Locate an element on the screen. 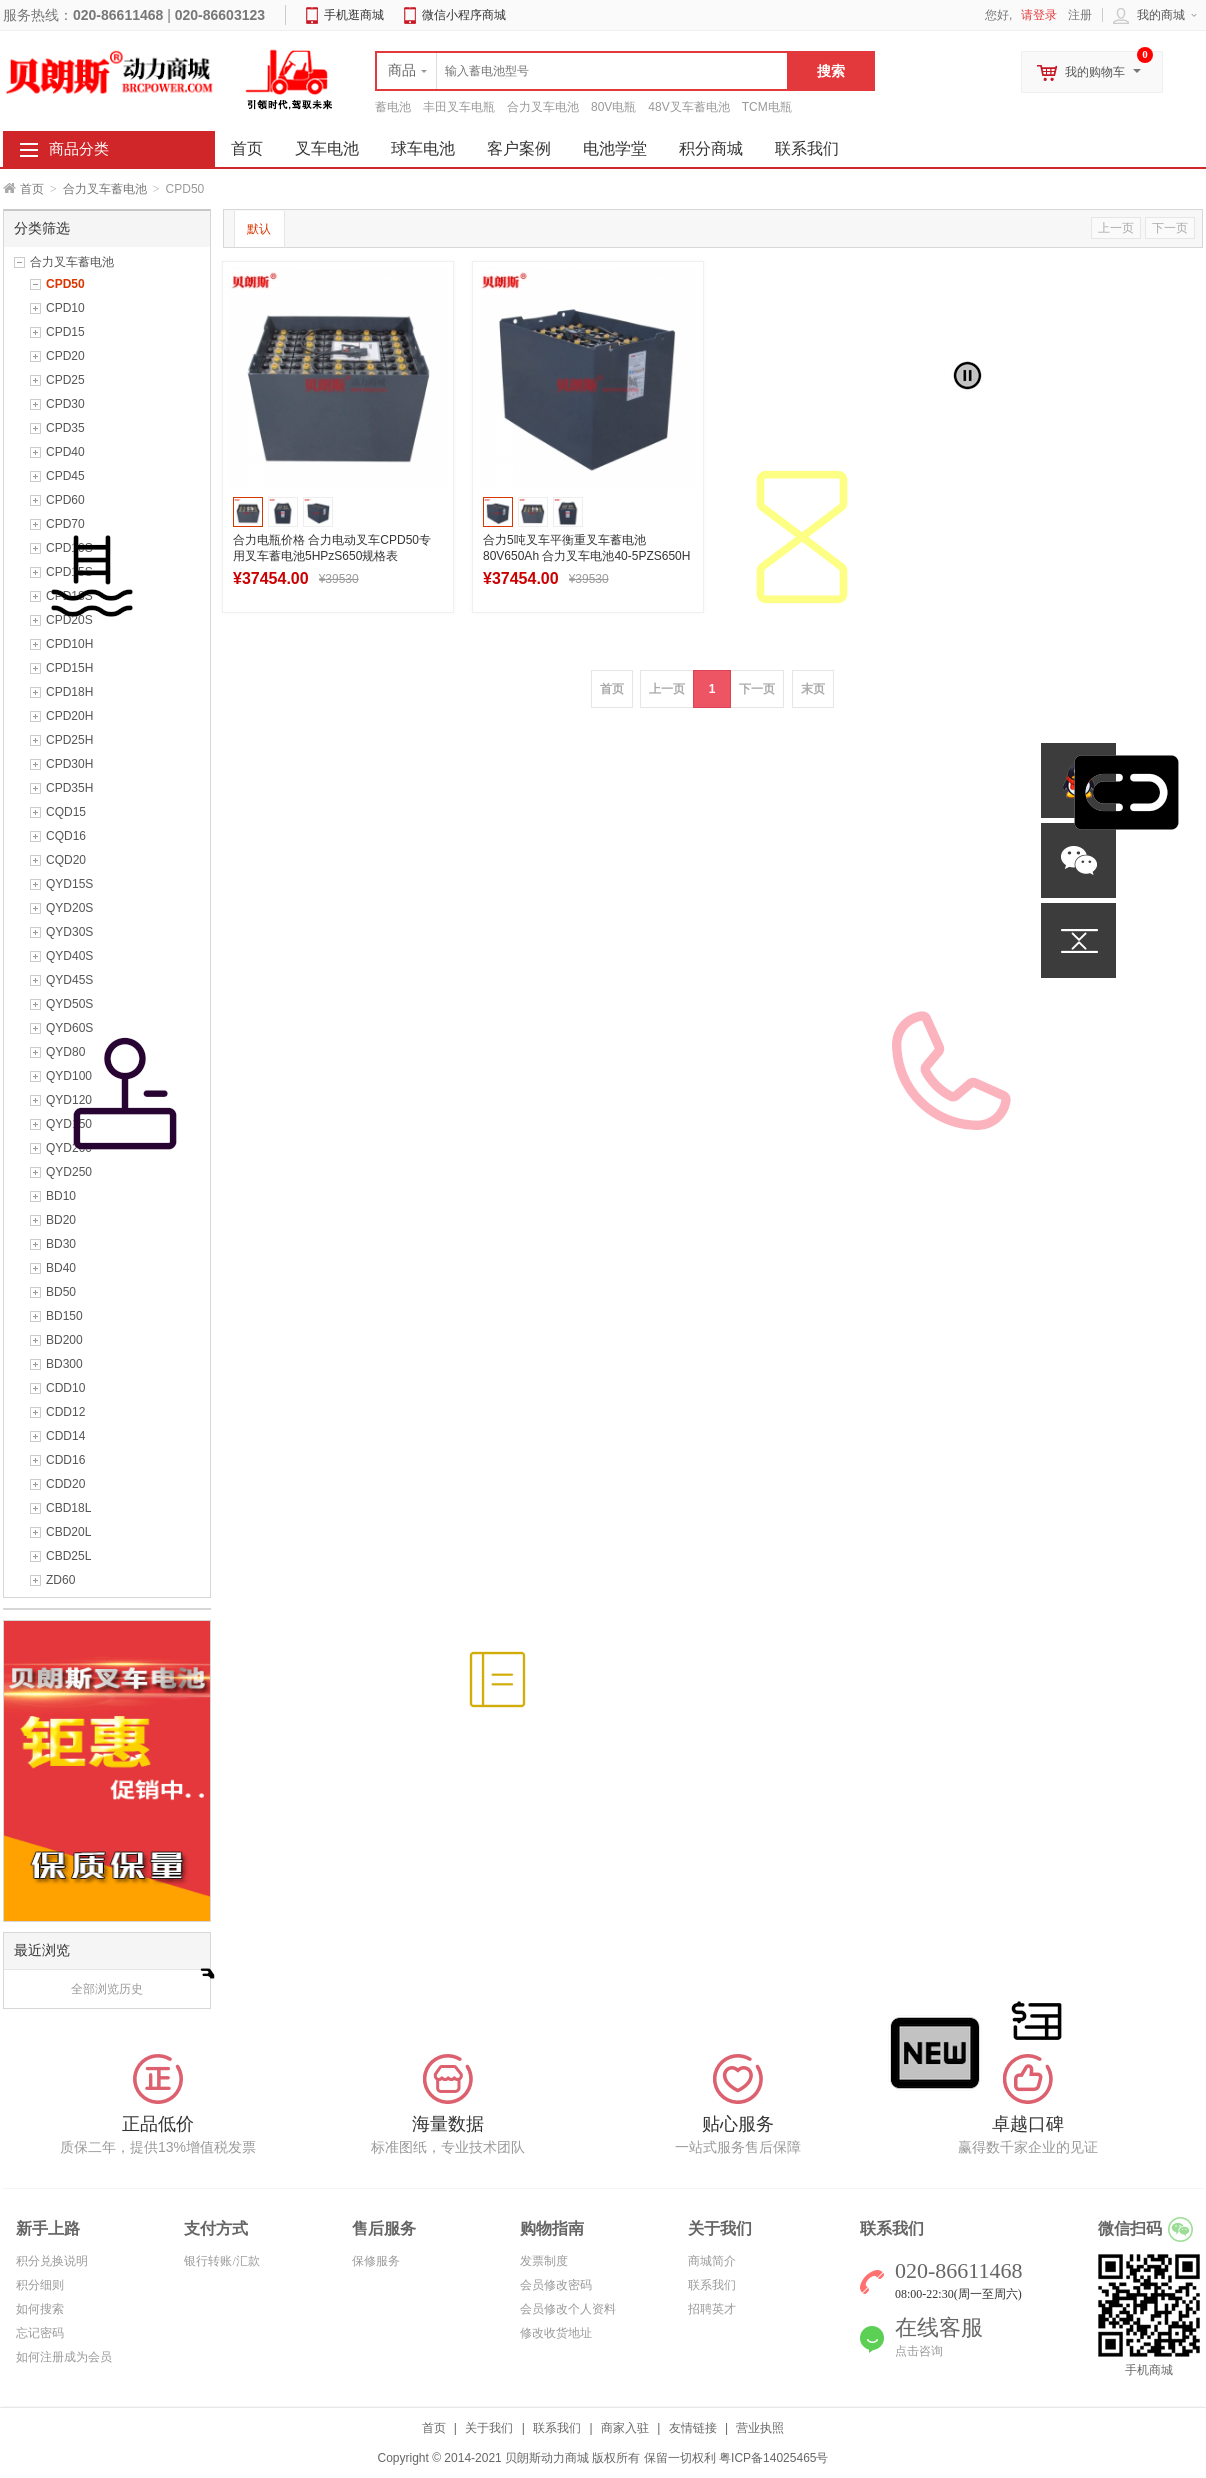  lizard gesture for rock-paper-scissors-lizard-spock game is located at coordinates (207, 1973).